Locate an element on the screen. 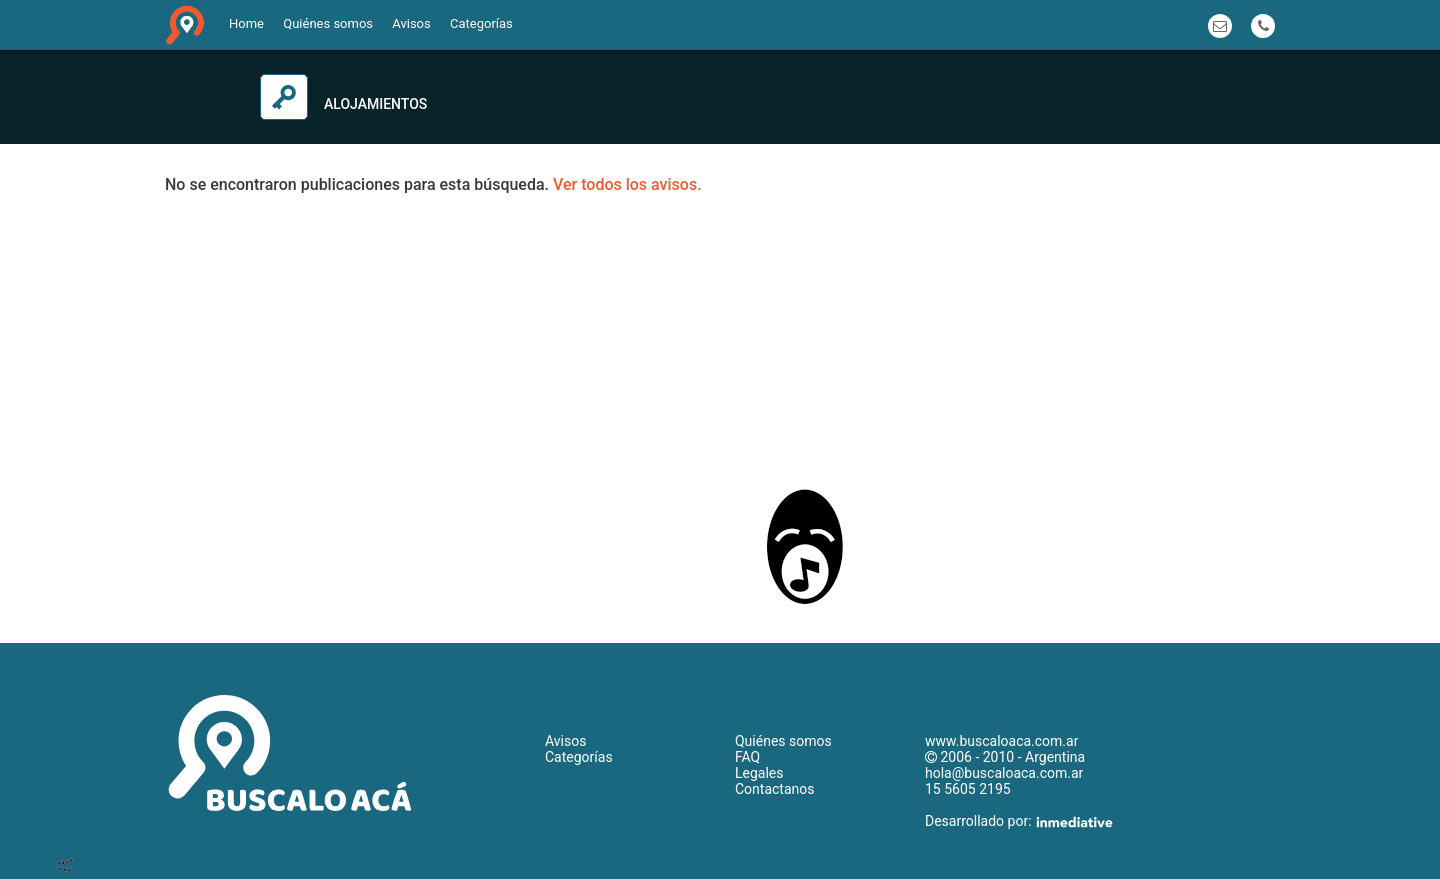  indicates a celebration or event is located at coordinates (65, 865).